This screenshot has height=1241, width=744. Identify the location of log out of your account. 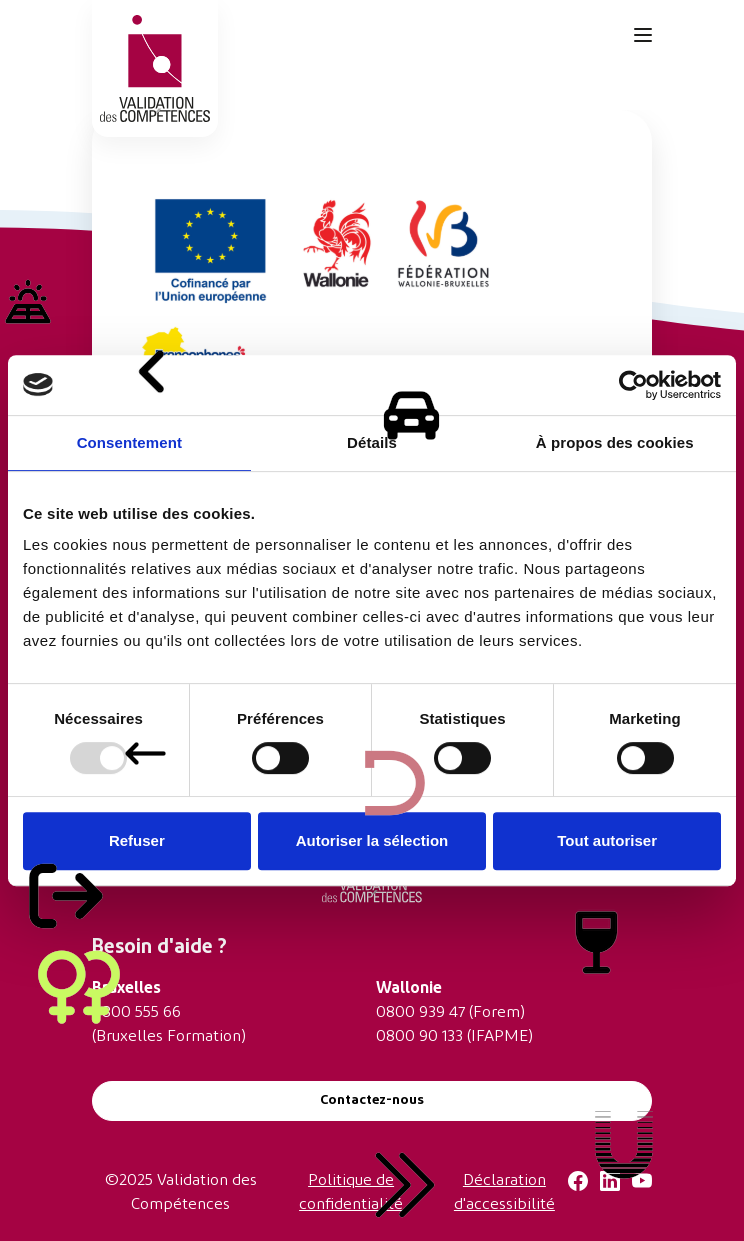
(66, 896).